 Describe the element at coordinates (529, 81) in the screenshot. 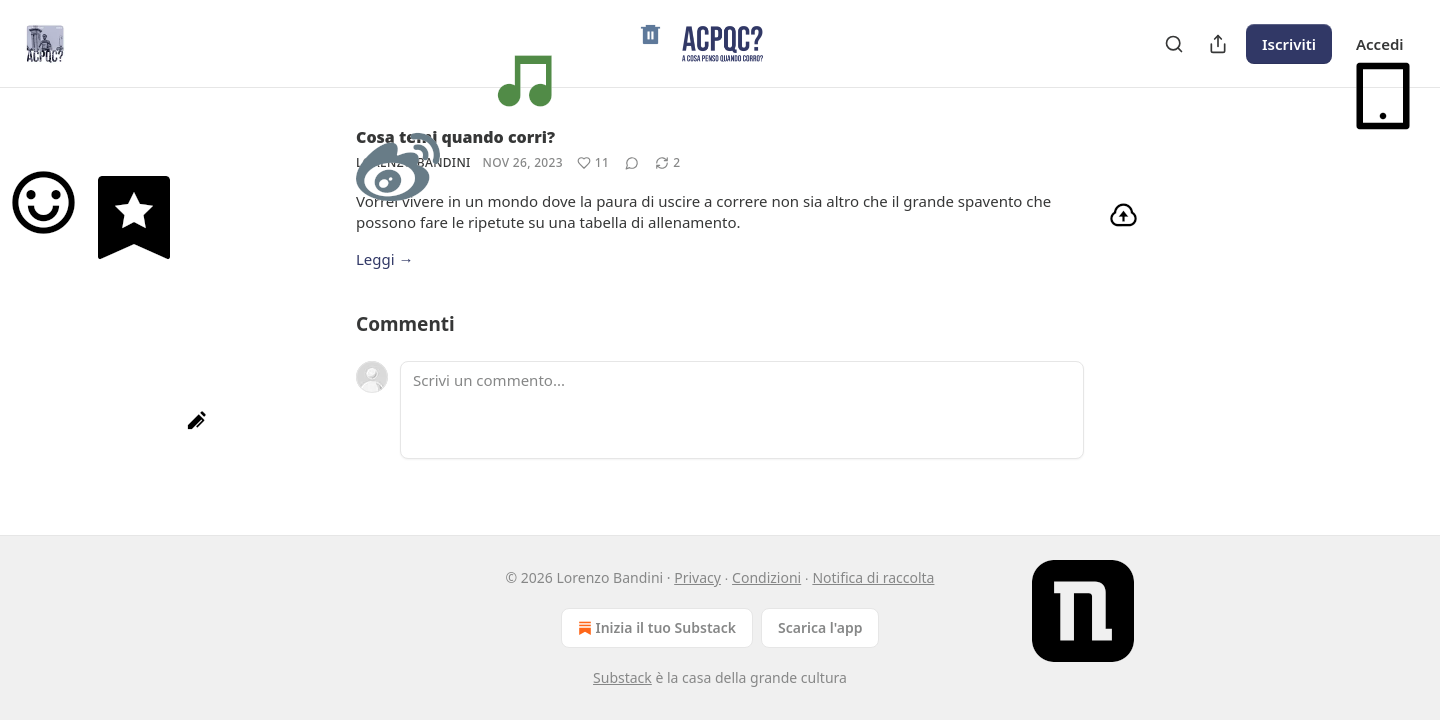

I see `open music player or library` at that location.